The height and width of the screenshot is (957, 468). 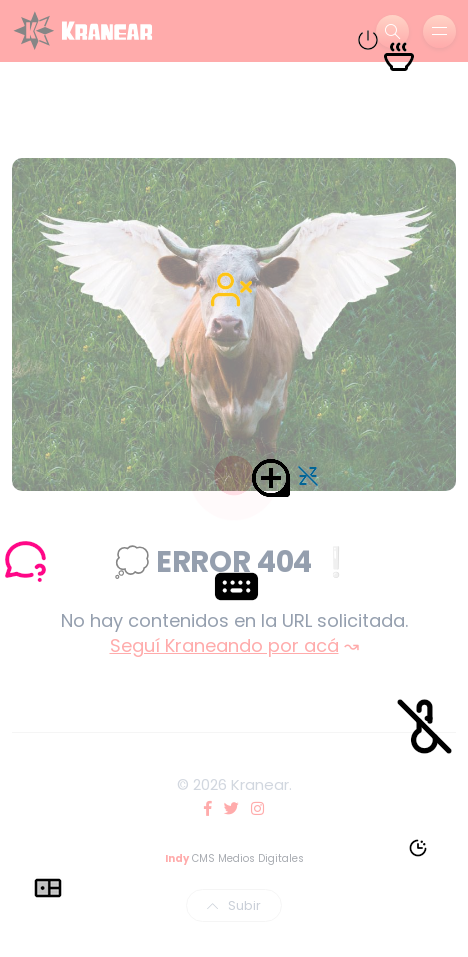 I want to click on zoom in on image, so click(x=271, y=478).